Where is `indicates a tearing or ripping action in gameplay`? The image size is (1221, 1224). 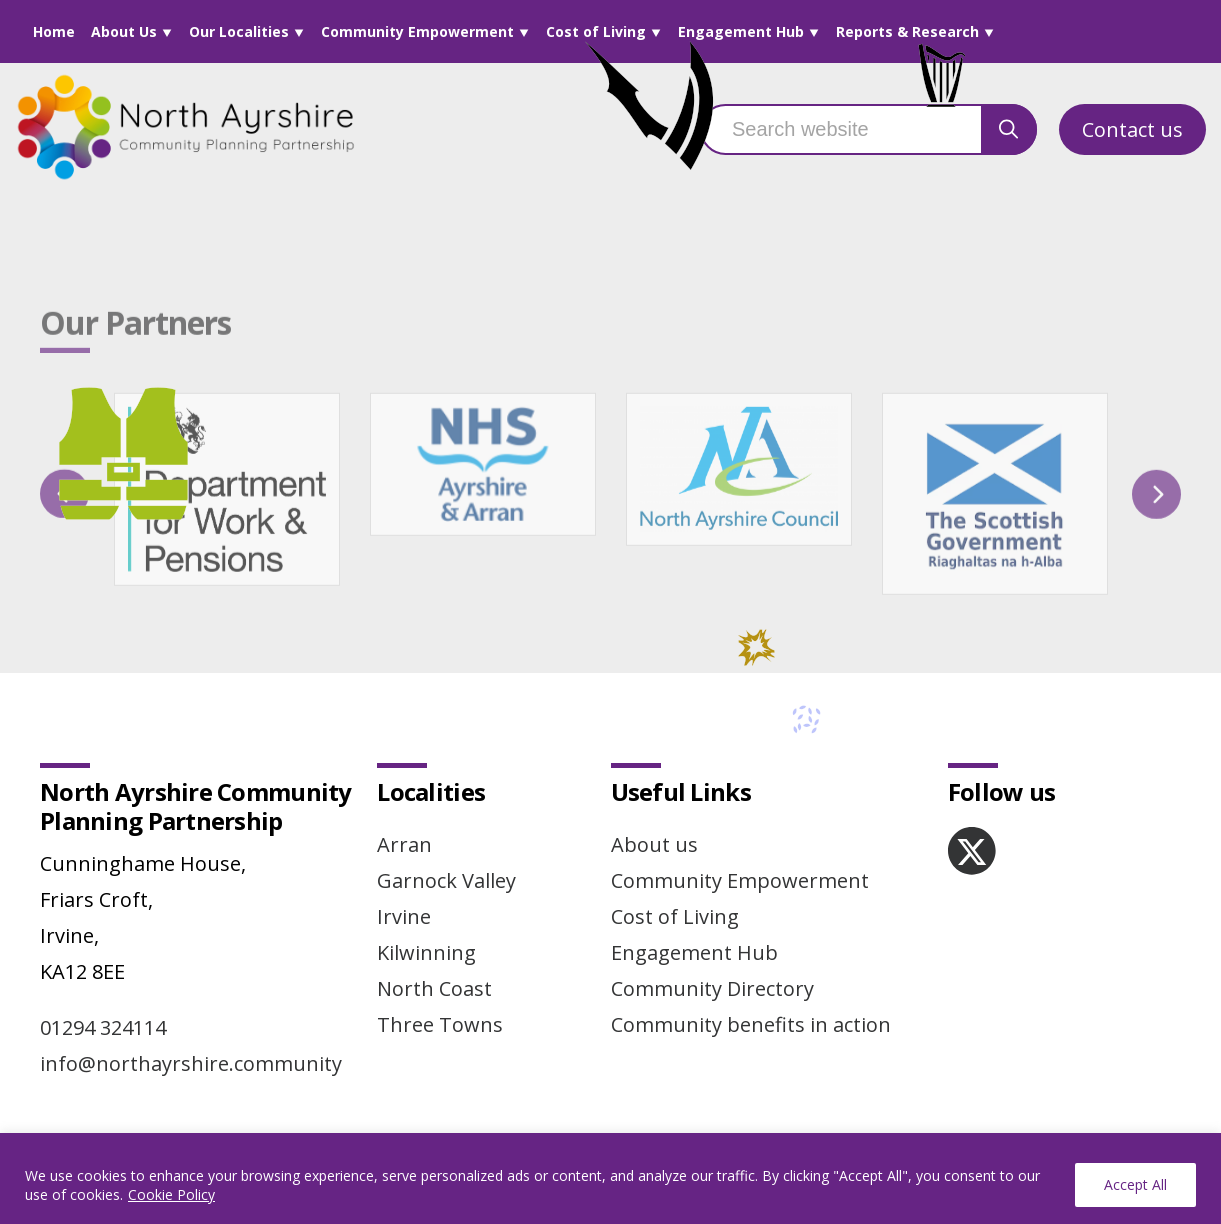
indicates a tearing or ripping action in gameplay is located at coordinates (649, 105).